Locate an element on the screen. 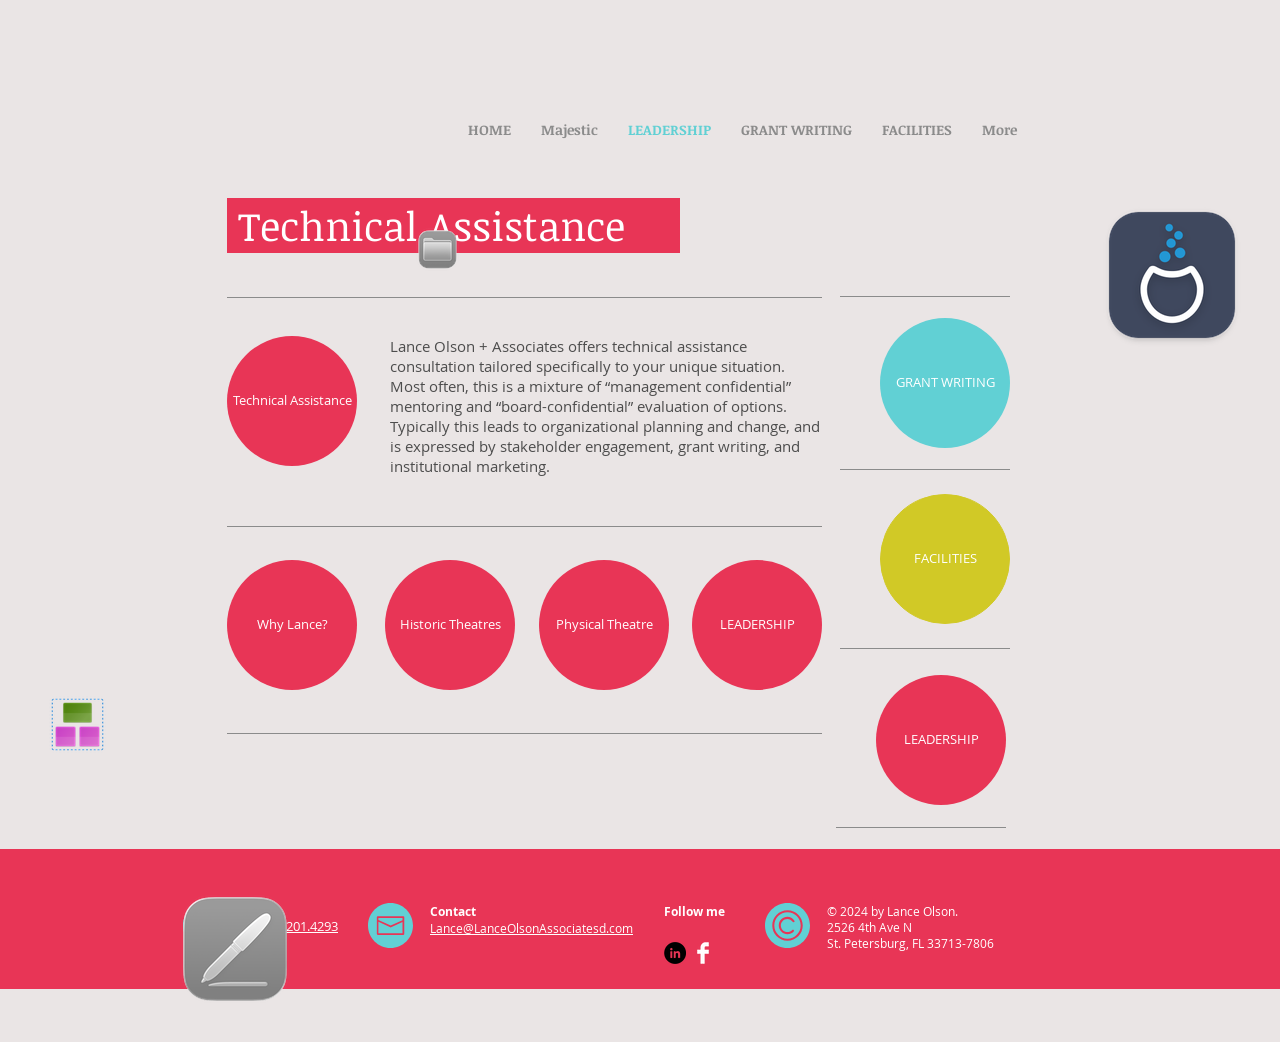 Image resolution: width=1280 pixels, height=1042 pixels. open Pages for document editing is located at coordinates (235, 949).